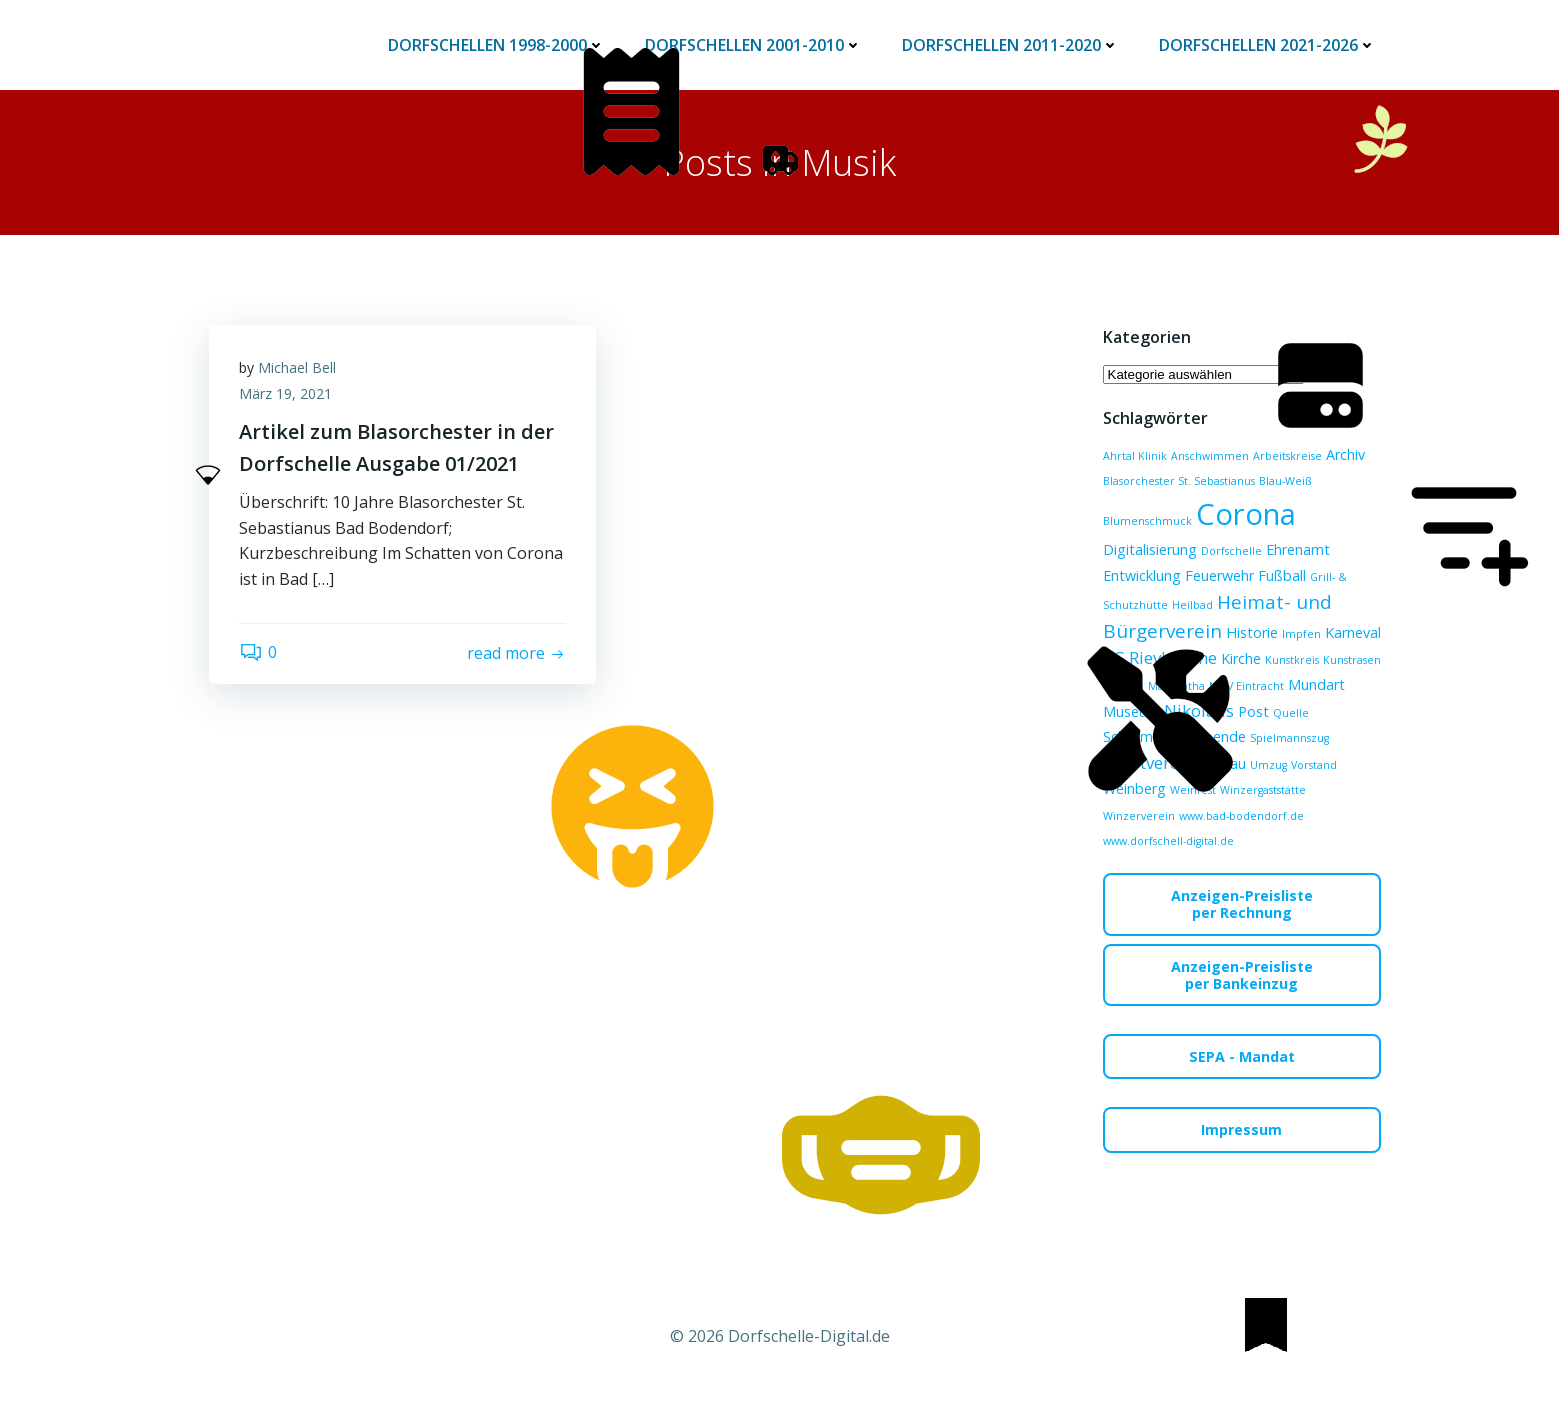 This screenshot has width=1559, height=1402. What do you see at coordinates (1381, 139) in the screenshot?
I see `pagelines brand logo` at bounding box center [1381, 139].